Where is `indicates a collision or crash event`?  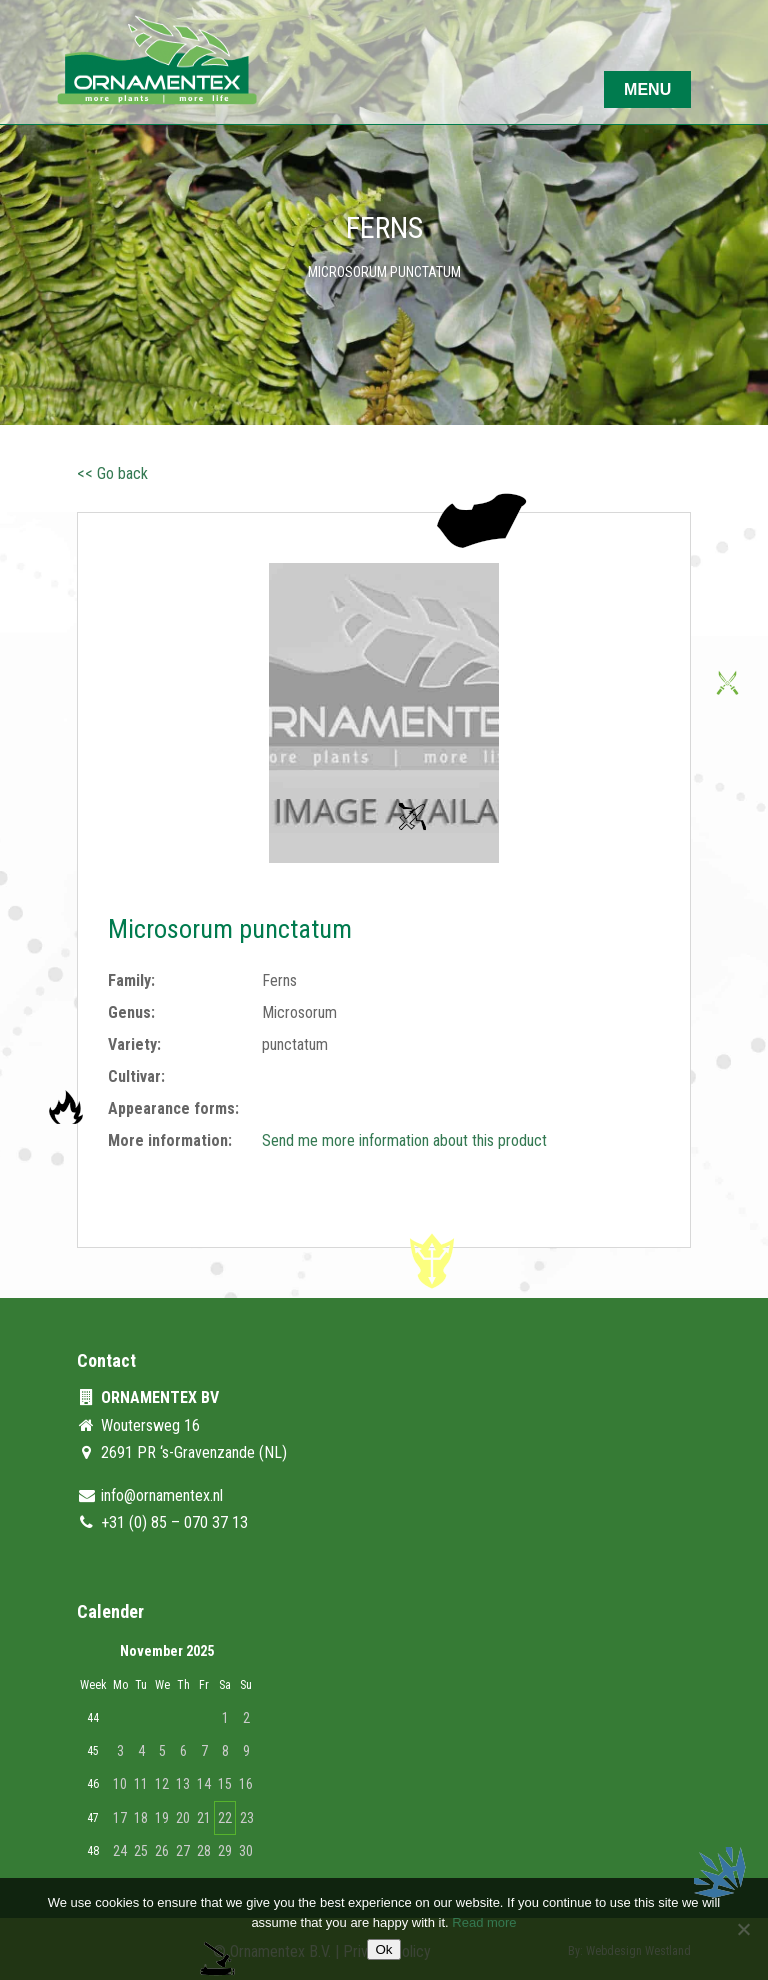
indicates a collision or crash event is located at coordinates (720, 1873).